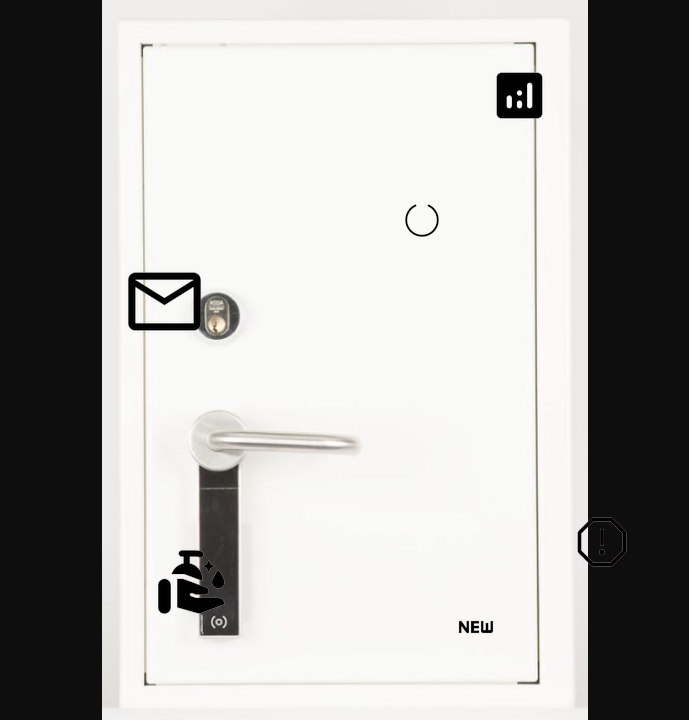 The width and height of the screenshot is (689, 720). What do you see at coordinates (519, 95) in the screenshot?
I see `view analytics and statistics` at bounding box center [519, 95].